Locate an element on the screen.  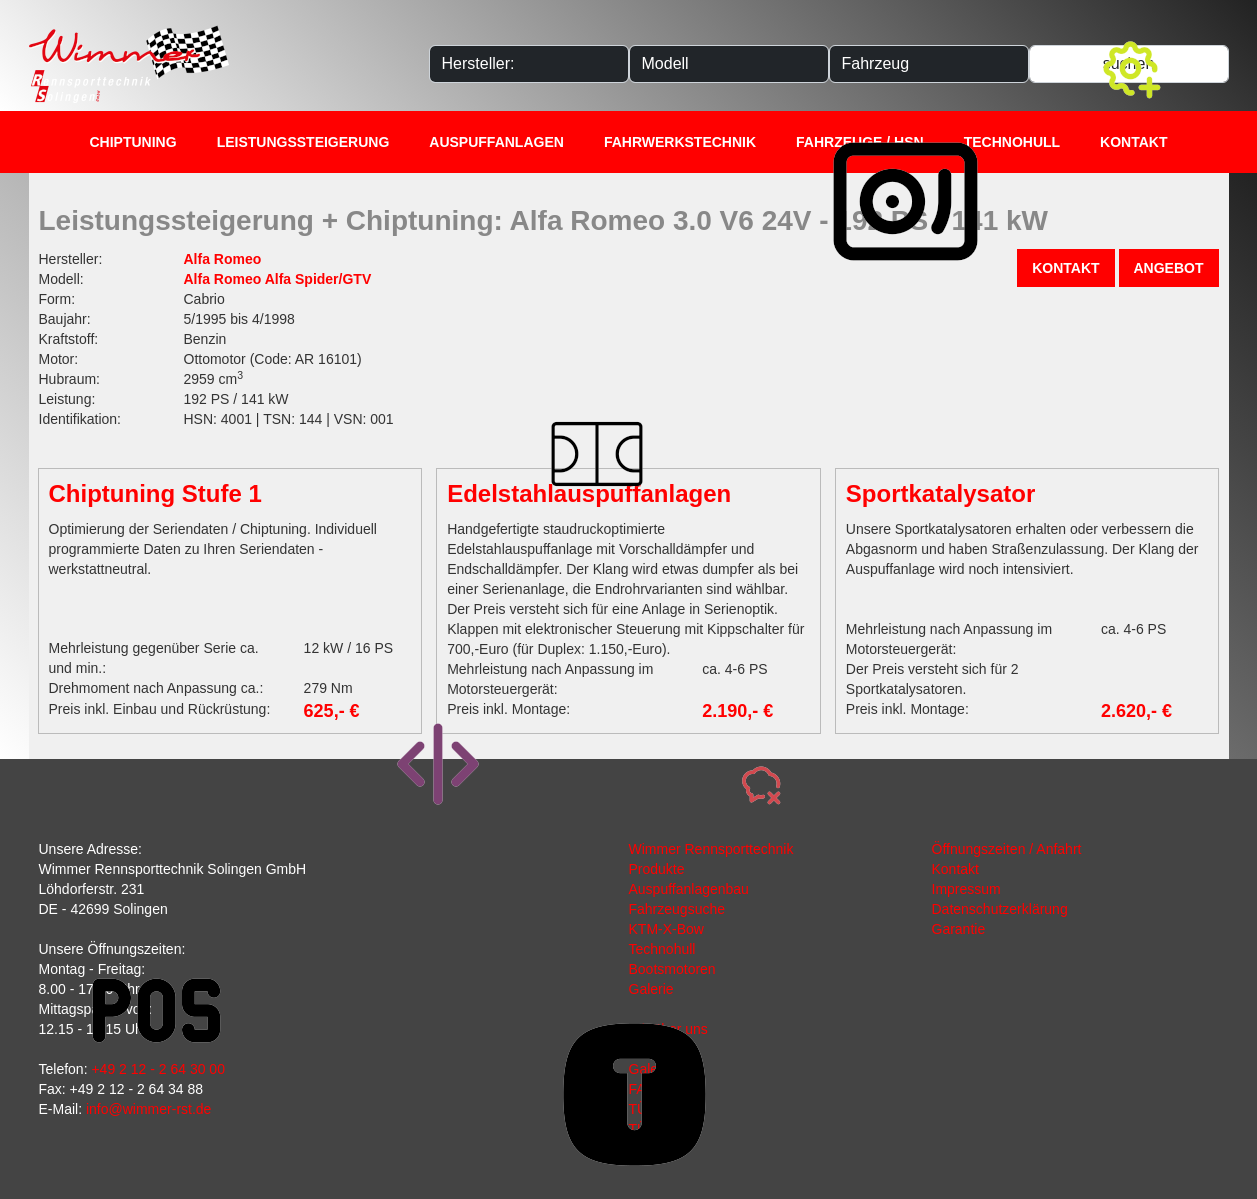
view basketball court availability is located at coordinates (597, 454).